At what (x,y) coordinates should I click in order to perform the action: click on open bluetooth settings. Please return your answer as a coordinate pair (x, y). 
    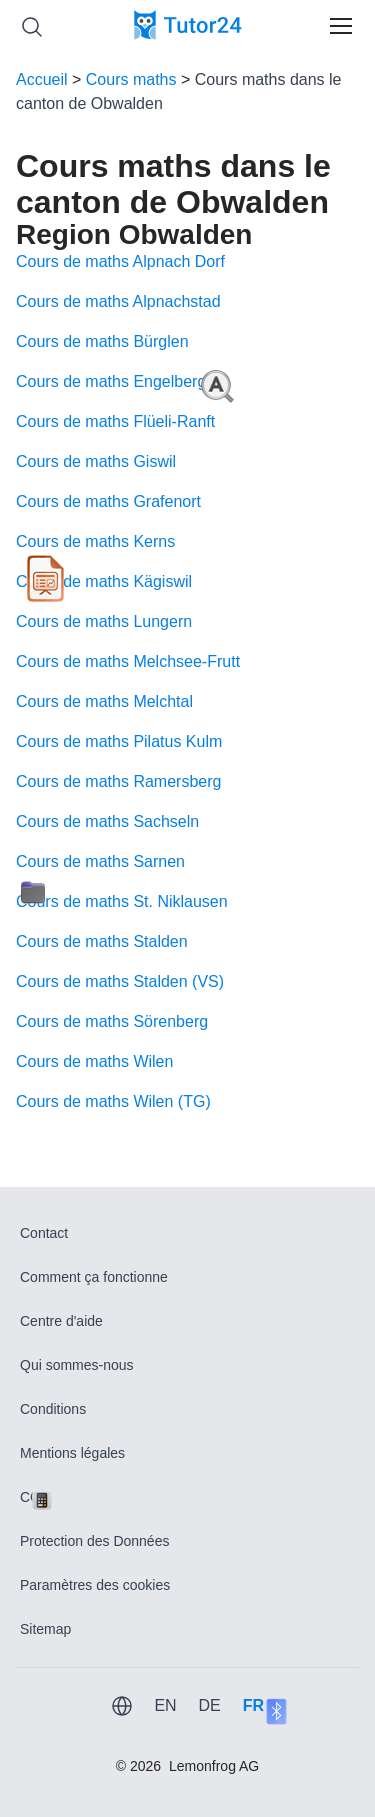
    Looking at the image, I should click on (276, 1711).